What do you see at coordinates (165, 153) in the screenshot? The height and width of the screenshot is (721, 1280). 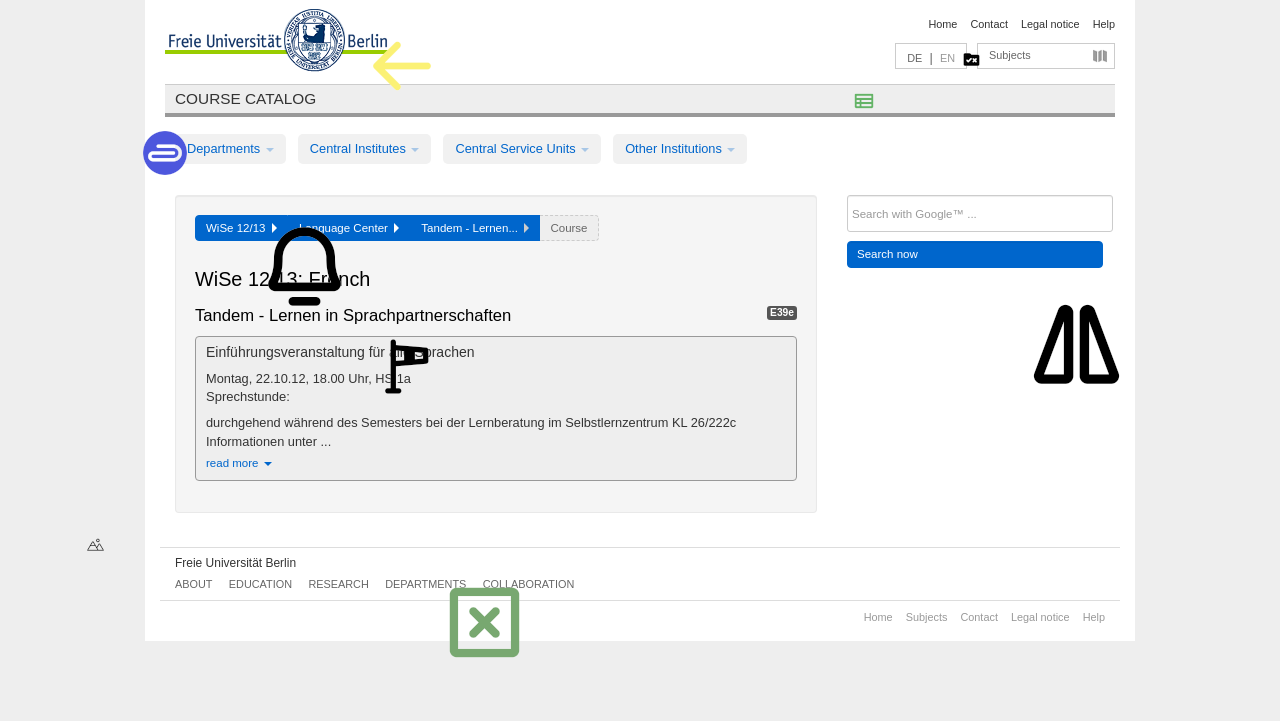 I see `attach a file to your message` at bounding box center [165, 153].